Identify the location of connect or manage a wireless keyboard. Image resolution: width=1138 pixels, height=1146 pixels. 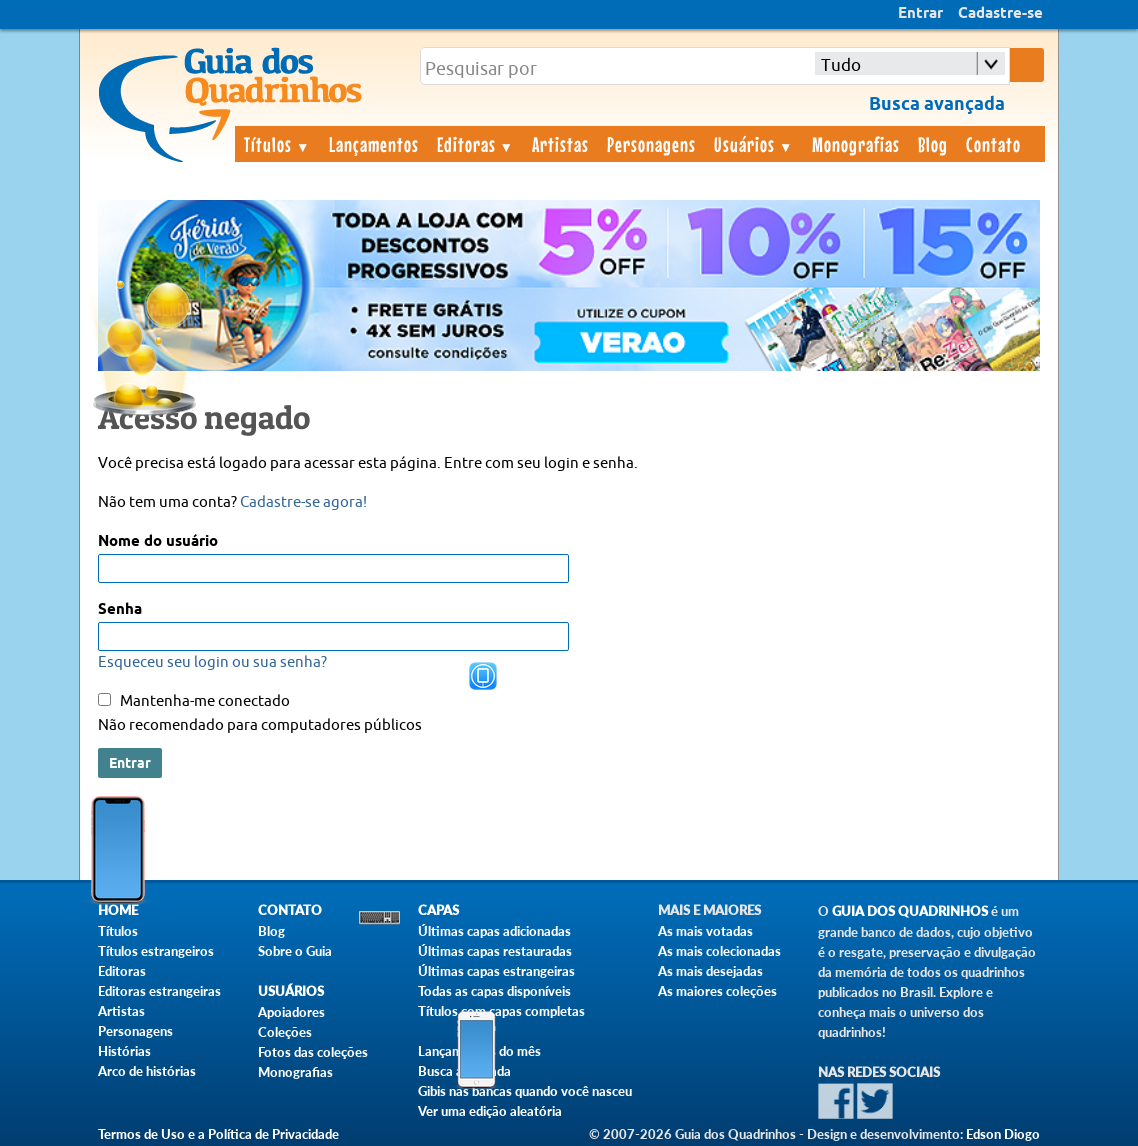
(379, 917).